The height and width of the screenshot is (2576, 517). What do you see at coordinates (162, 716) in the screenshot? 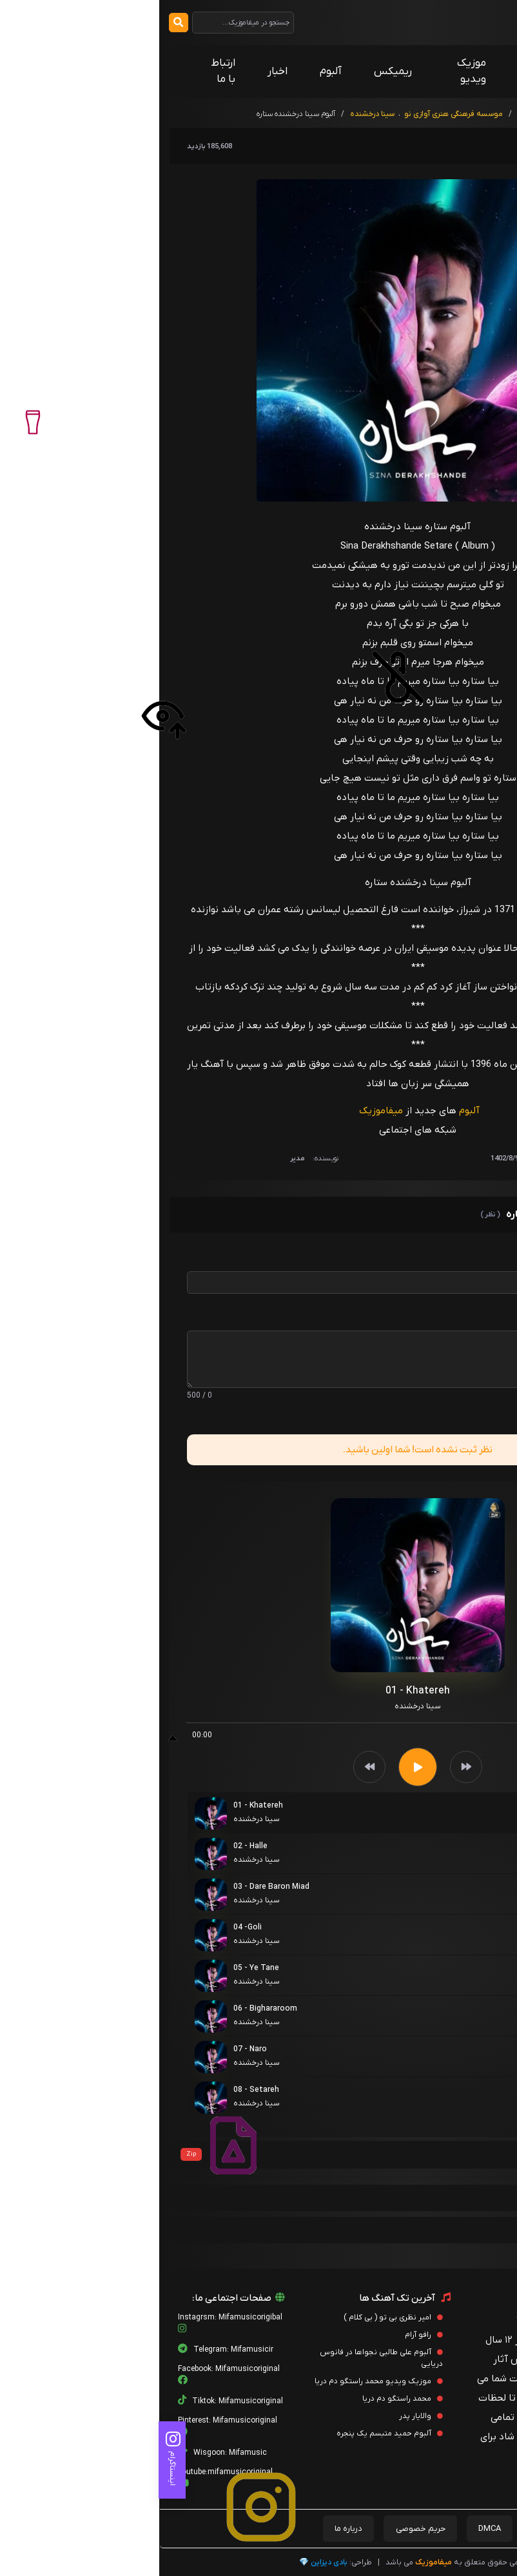
I see `increase visibility or show more details` at bounding box center [162, 716].